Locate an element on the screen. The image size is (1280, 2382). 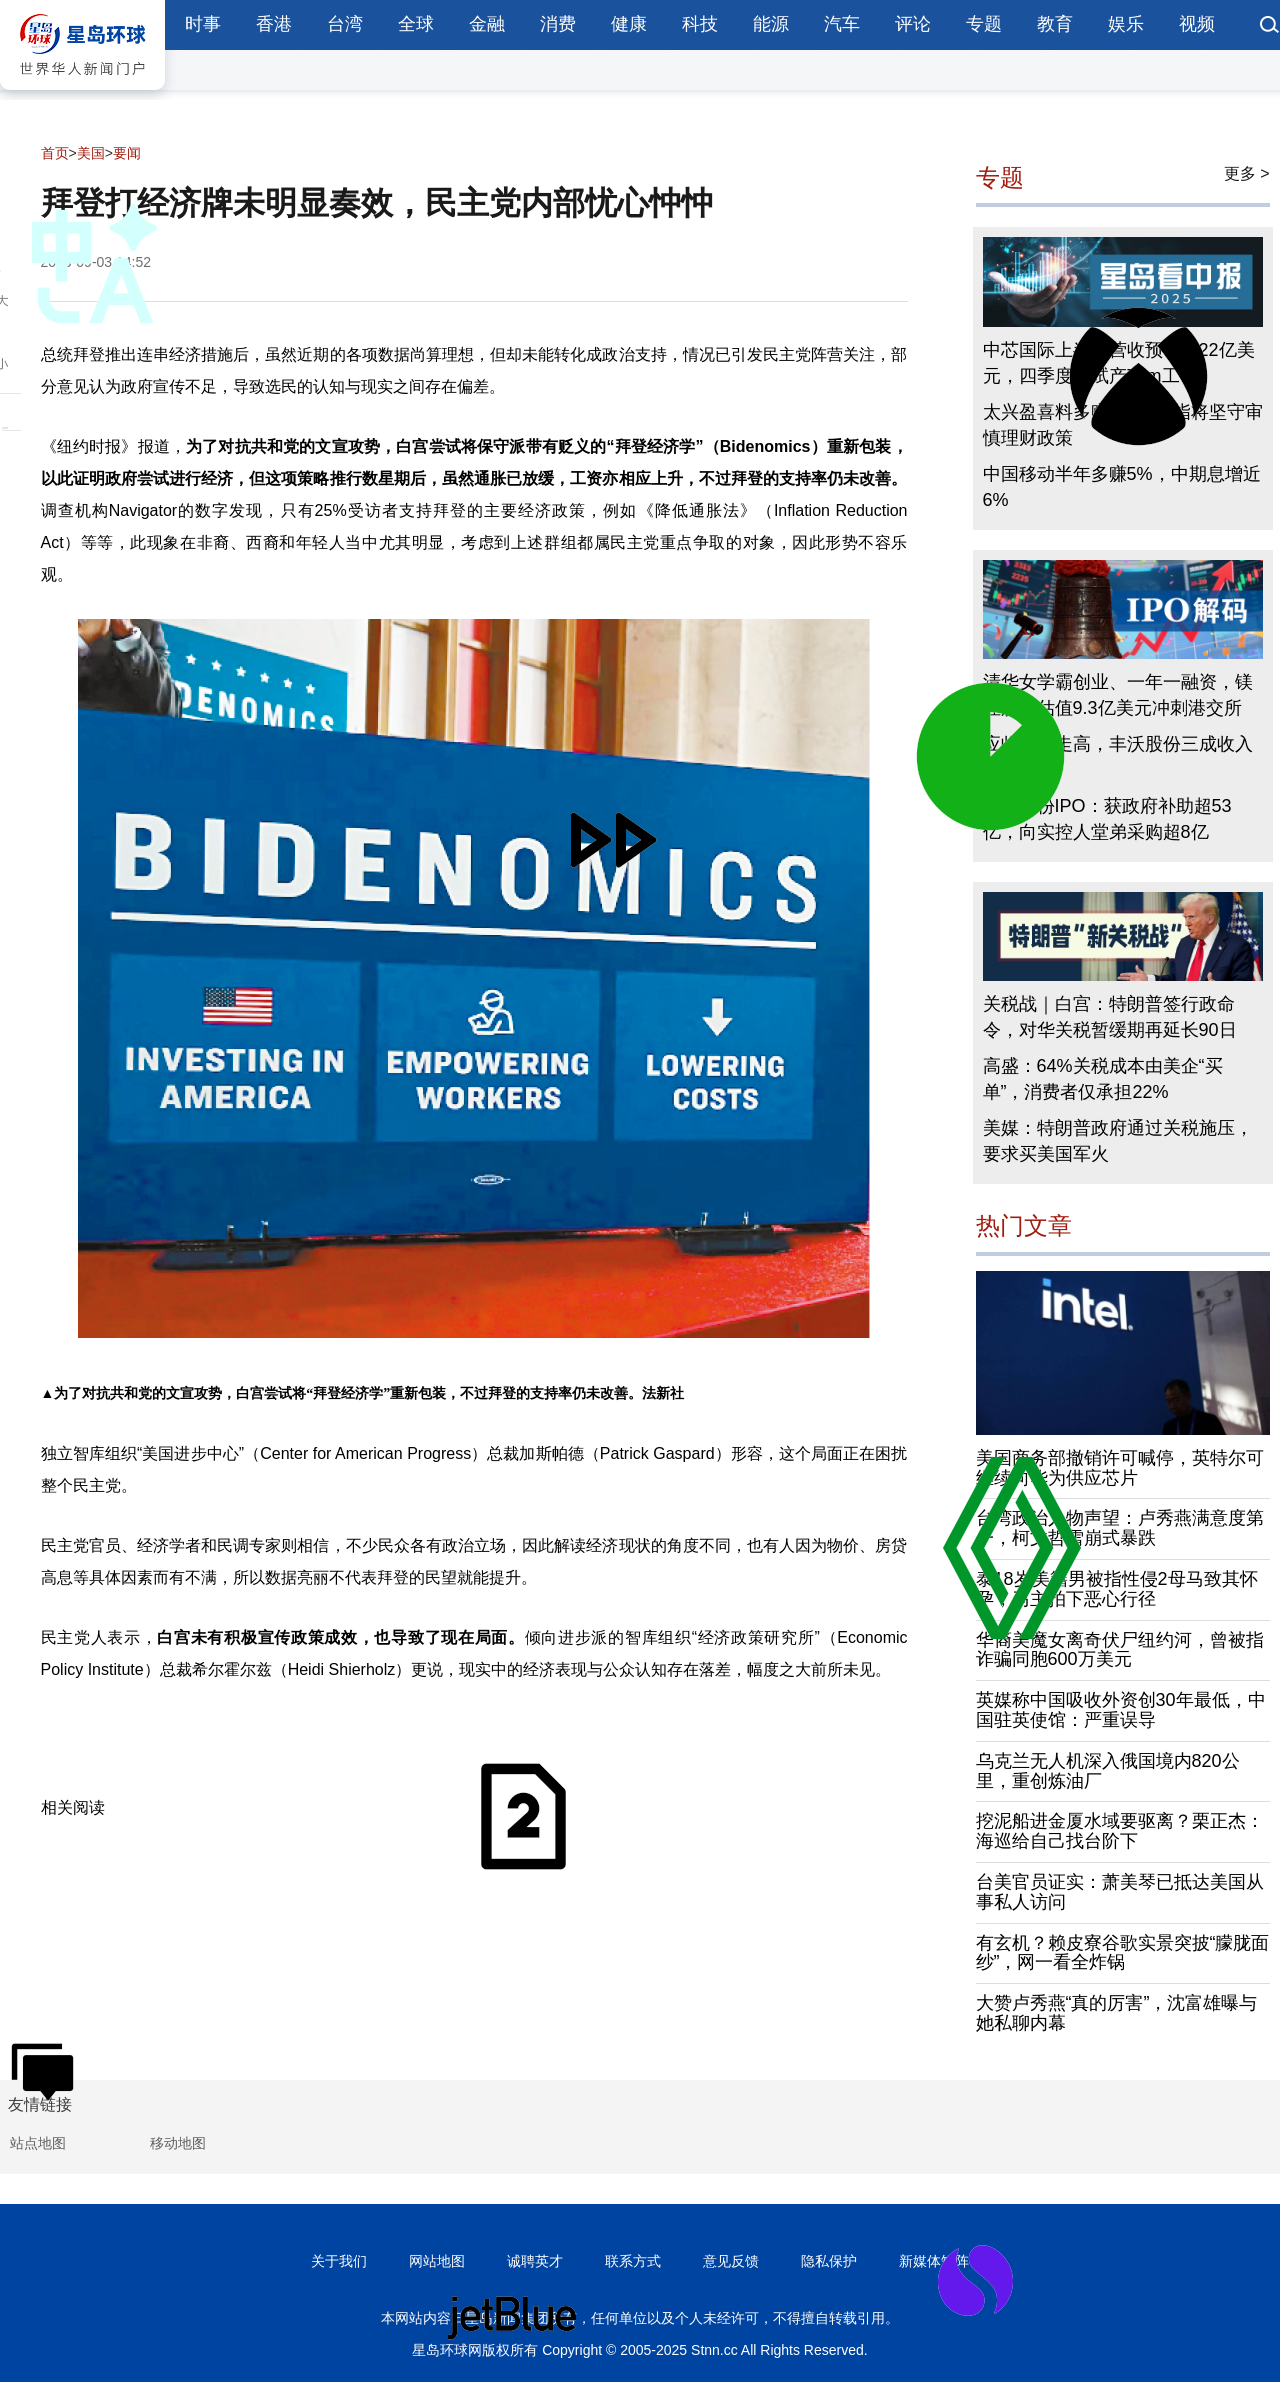
translate text using AI is located at coordinates (91, 269).